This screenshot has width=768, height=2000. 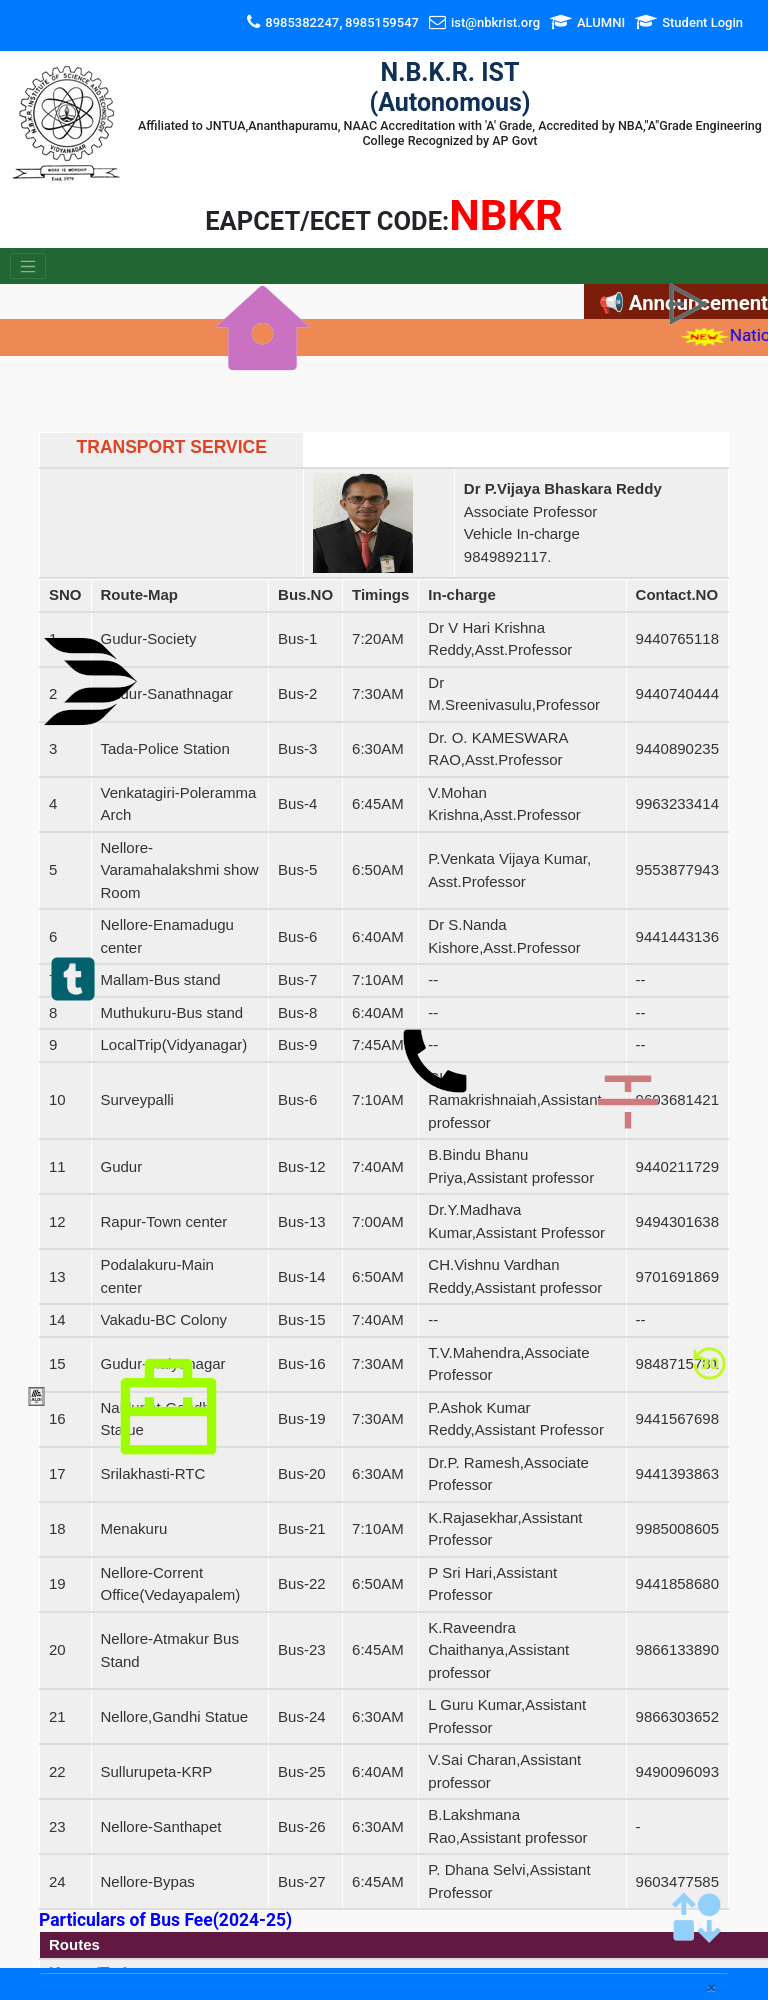 I want to click on apply strikethrough formatting to selected text, so click(x=628, y=1102).